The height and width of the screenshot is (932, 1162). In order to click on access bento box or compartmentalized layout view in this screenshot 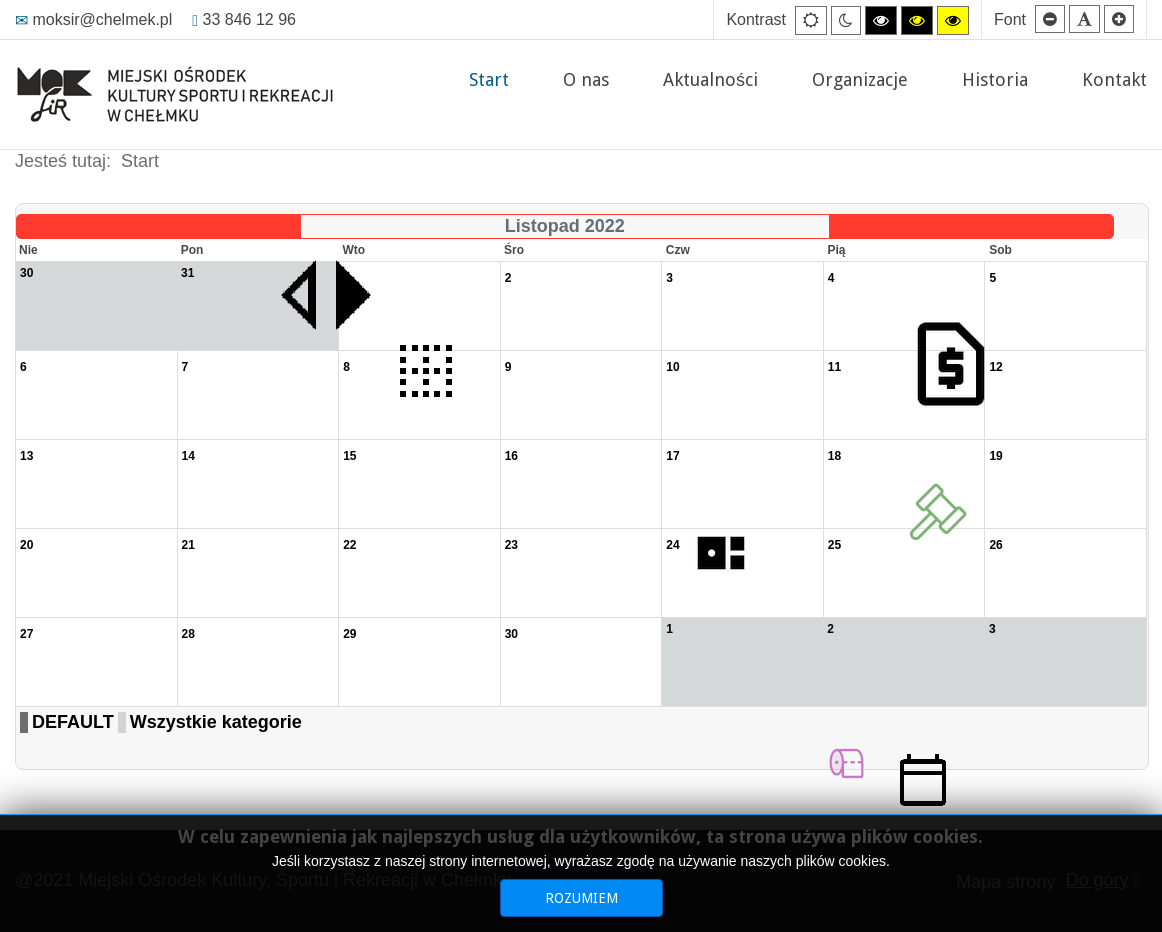, I will do `click(721, 553)`.